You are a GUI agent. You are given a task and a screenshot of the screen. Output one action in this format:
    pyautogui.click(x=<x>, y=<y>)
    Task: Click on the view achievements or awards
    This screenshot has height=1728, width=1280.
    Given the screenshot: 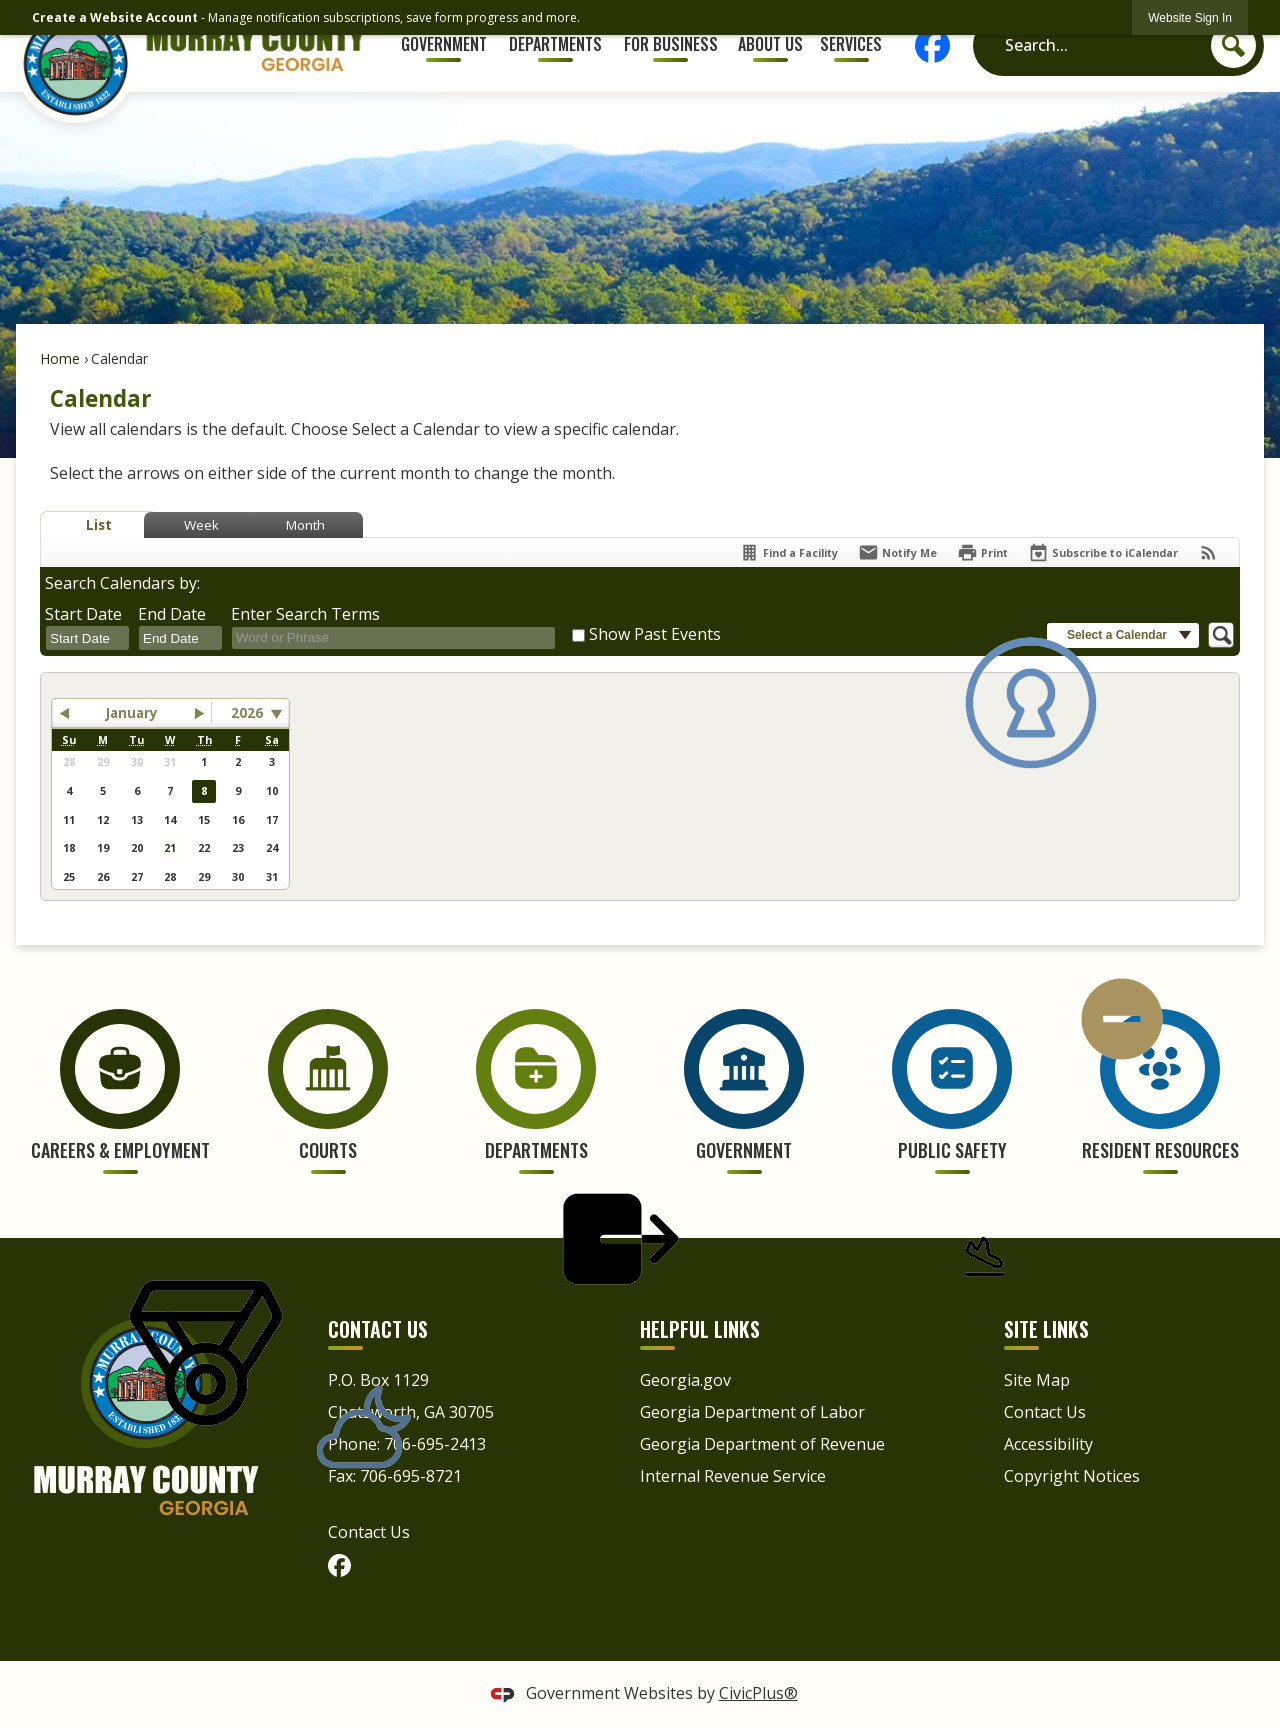 What is the action you would take?
    pyautogui.click(x=206, y=1353)
    